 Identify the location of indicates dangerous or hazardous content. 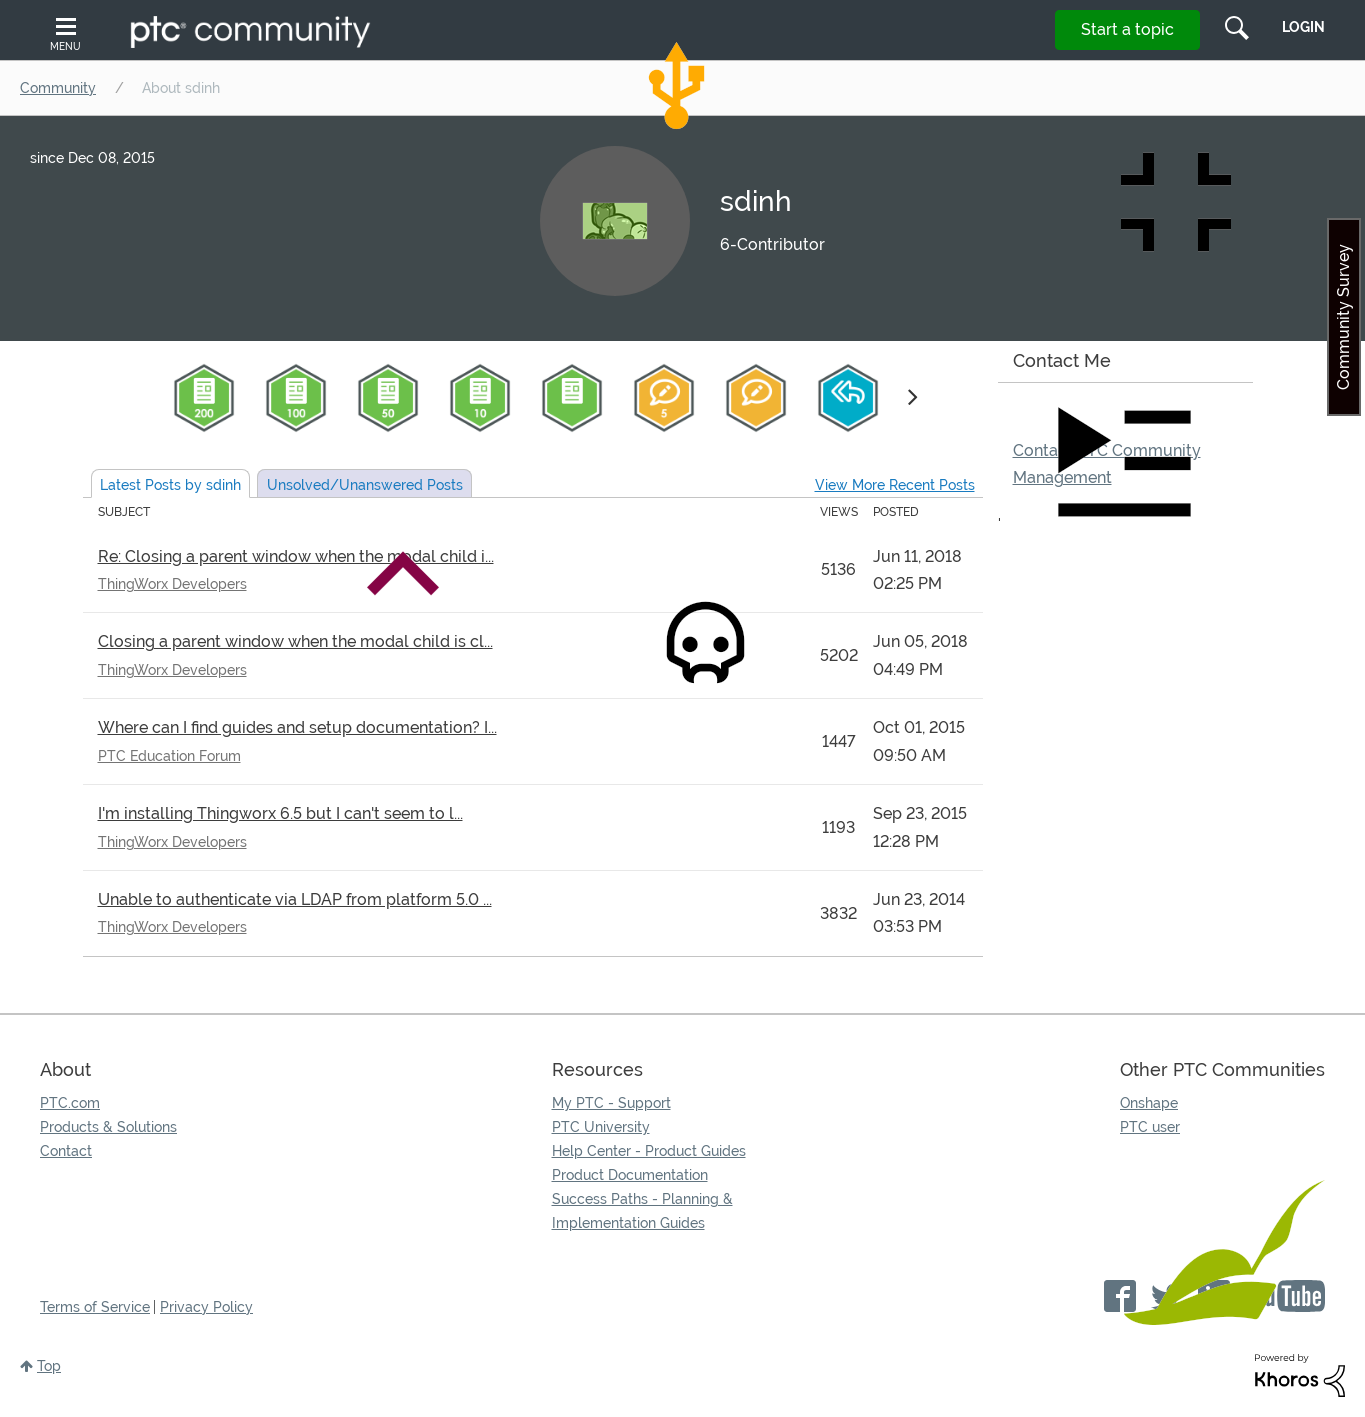
(705, 640).